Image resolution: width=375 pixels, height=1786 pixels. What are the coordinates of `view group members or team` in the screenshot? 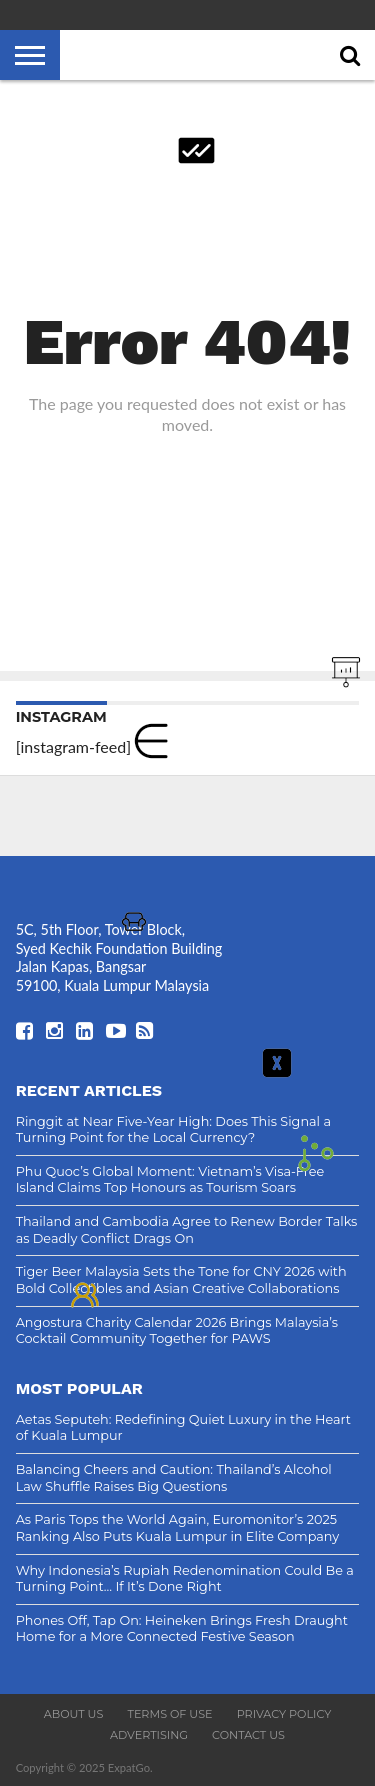 It's located at (85, 1295).